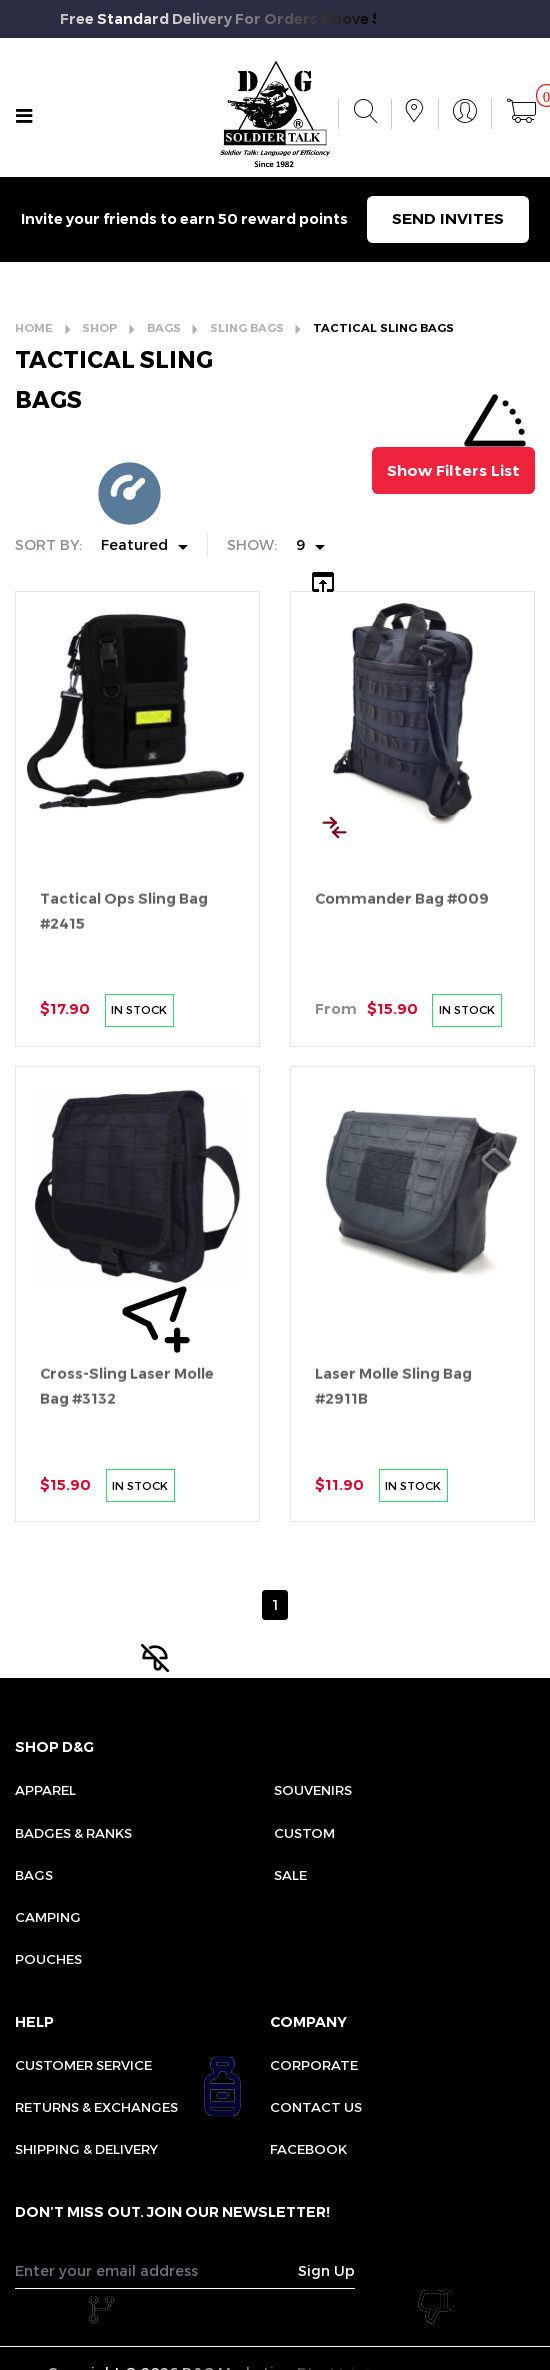  What do you see at coordinates (434, 2307) in the screenshot?
I see `dislike or downvote content` at bounding box center [434, 2307].